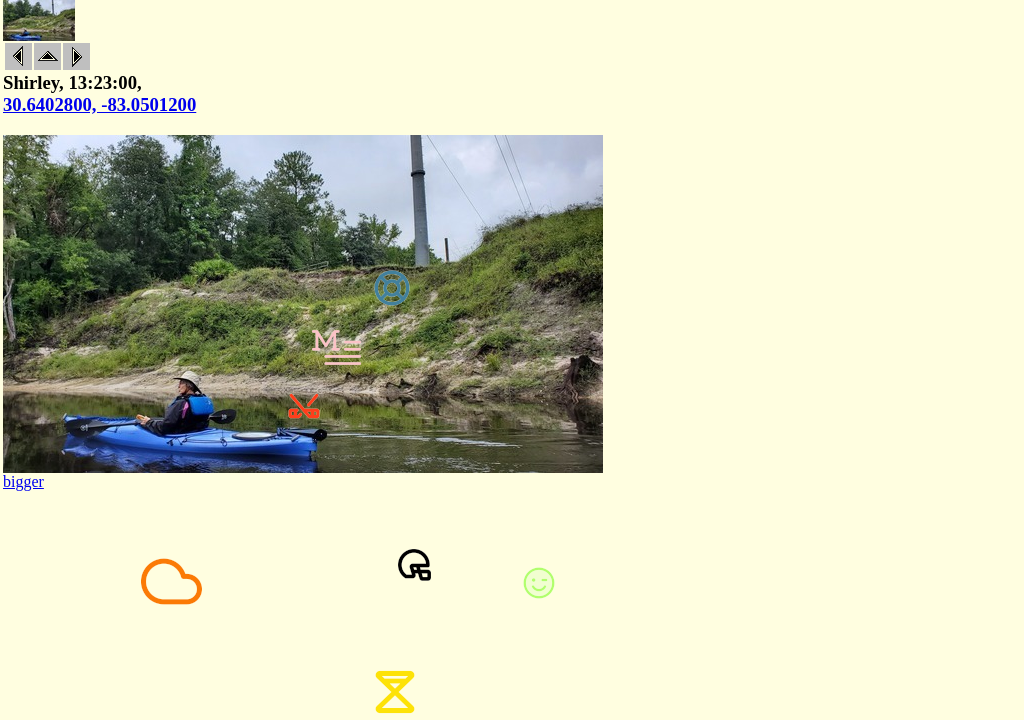 The image size is (1024, 720). I want to click on access help or support center, so click(392, 288).